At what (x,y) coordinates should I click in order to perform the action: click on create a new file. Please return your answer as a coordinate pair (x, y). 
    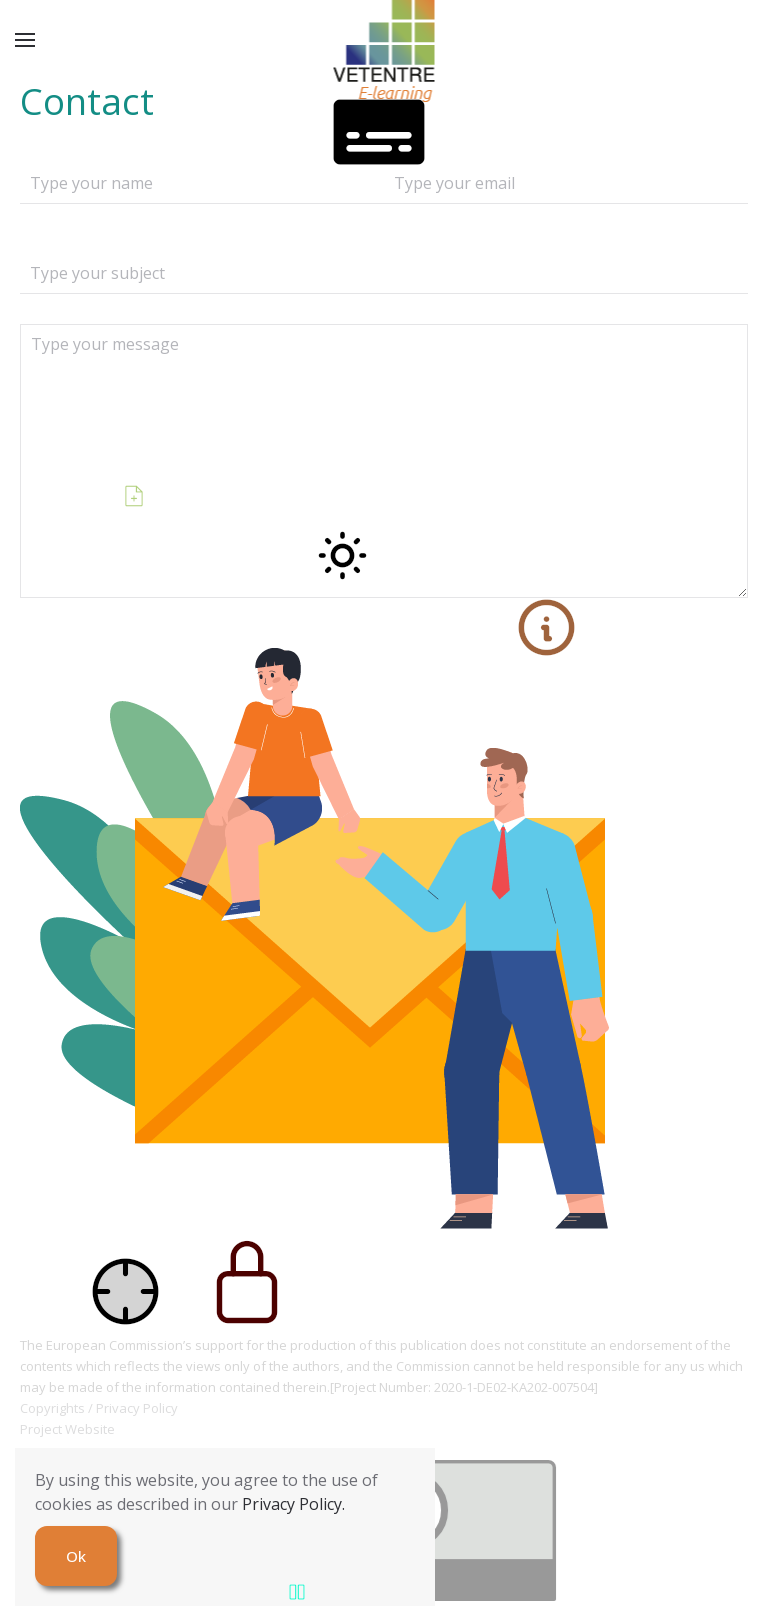
    Looking at the image, I should click on (134, 496).